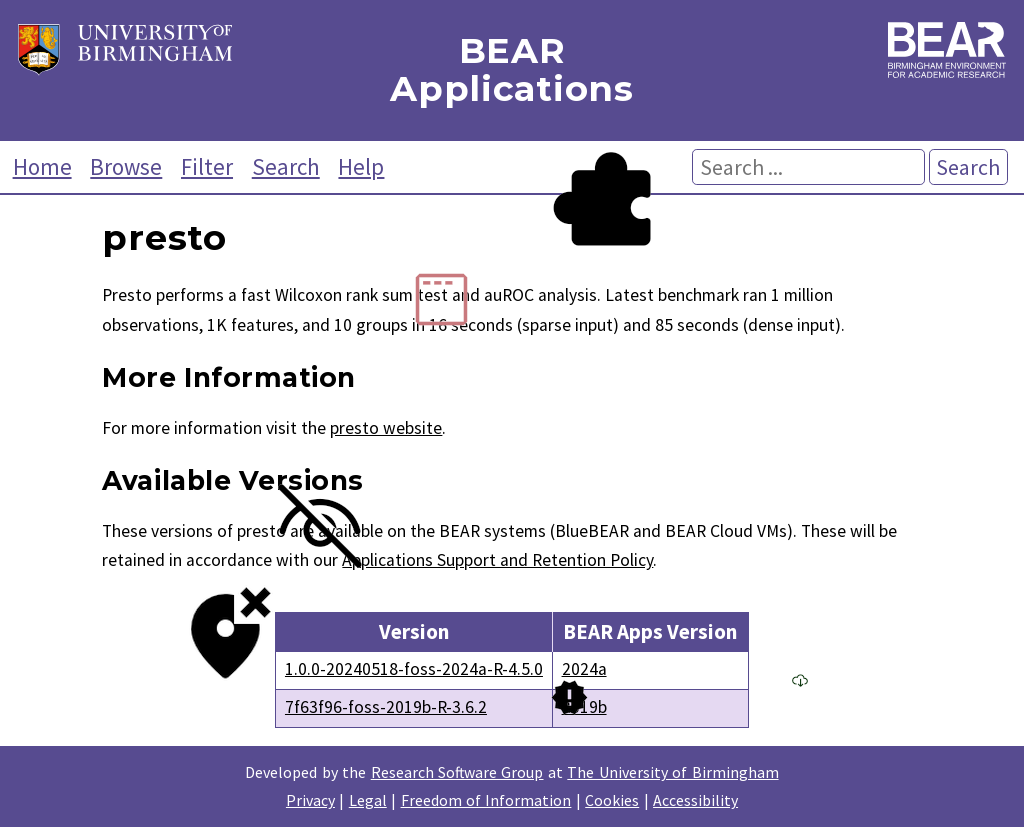 The height and width of the screenshot is (827, 1024). What do you see at coordinates (441, 299) in the screenshot?
I see `toggle the menubar visibility` at bounding box center [441, 299].